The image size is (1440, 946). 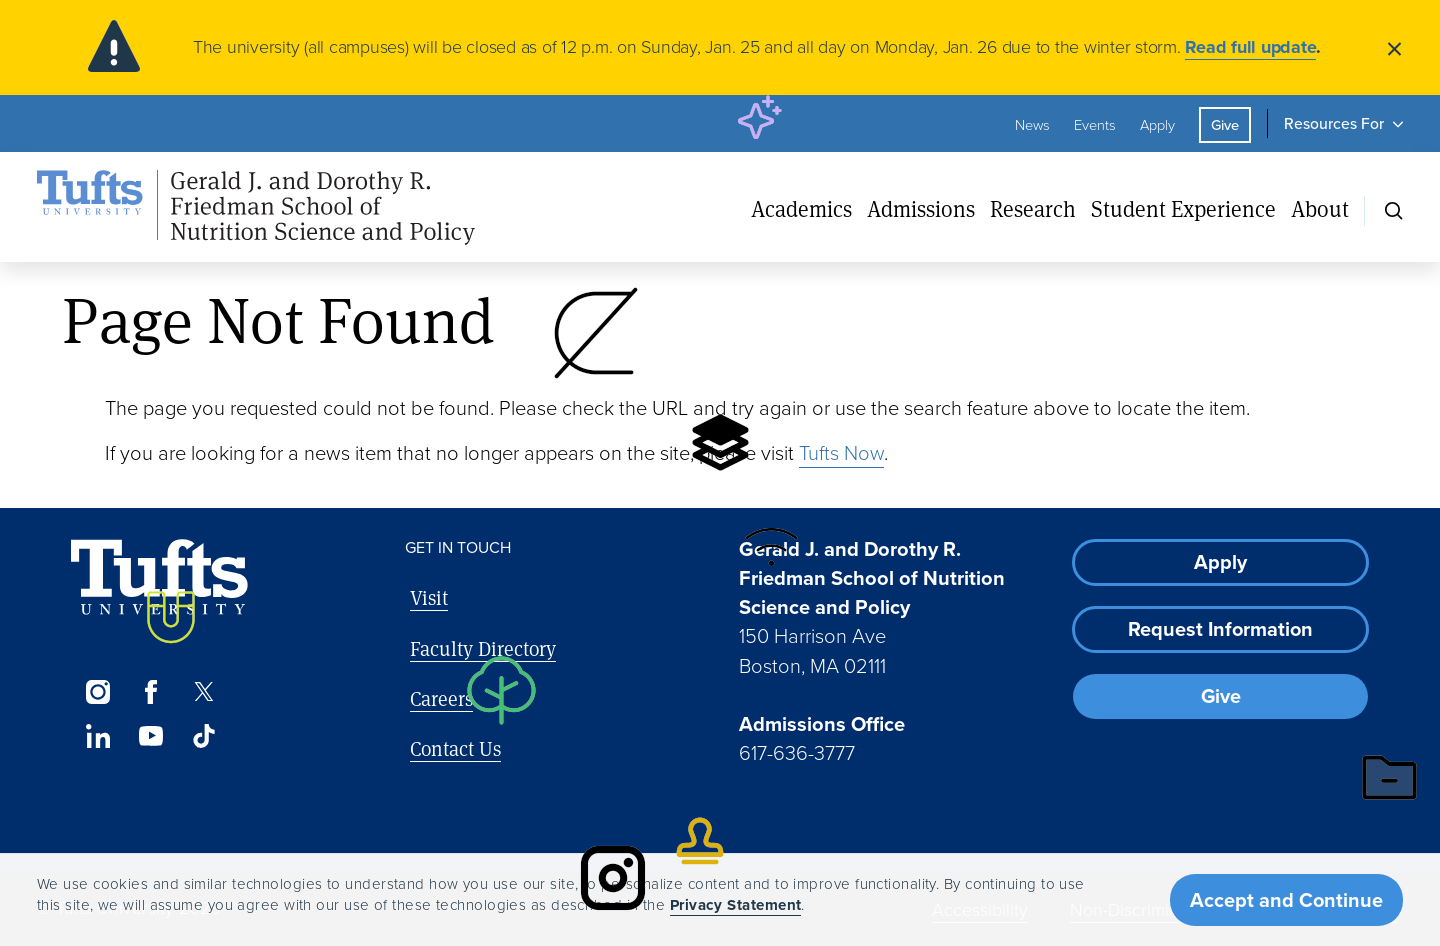 What do you see at coordinates (1389, 776) in the screenshot?
I see `remove a folder` at bounding box center [1389, 776].